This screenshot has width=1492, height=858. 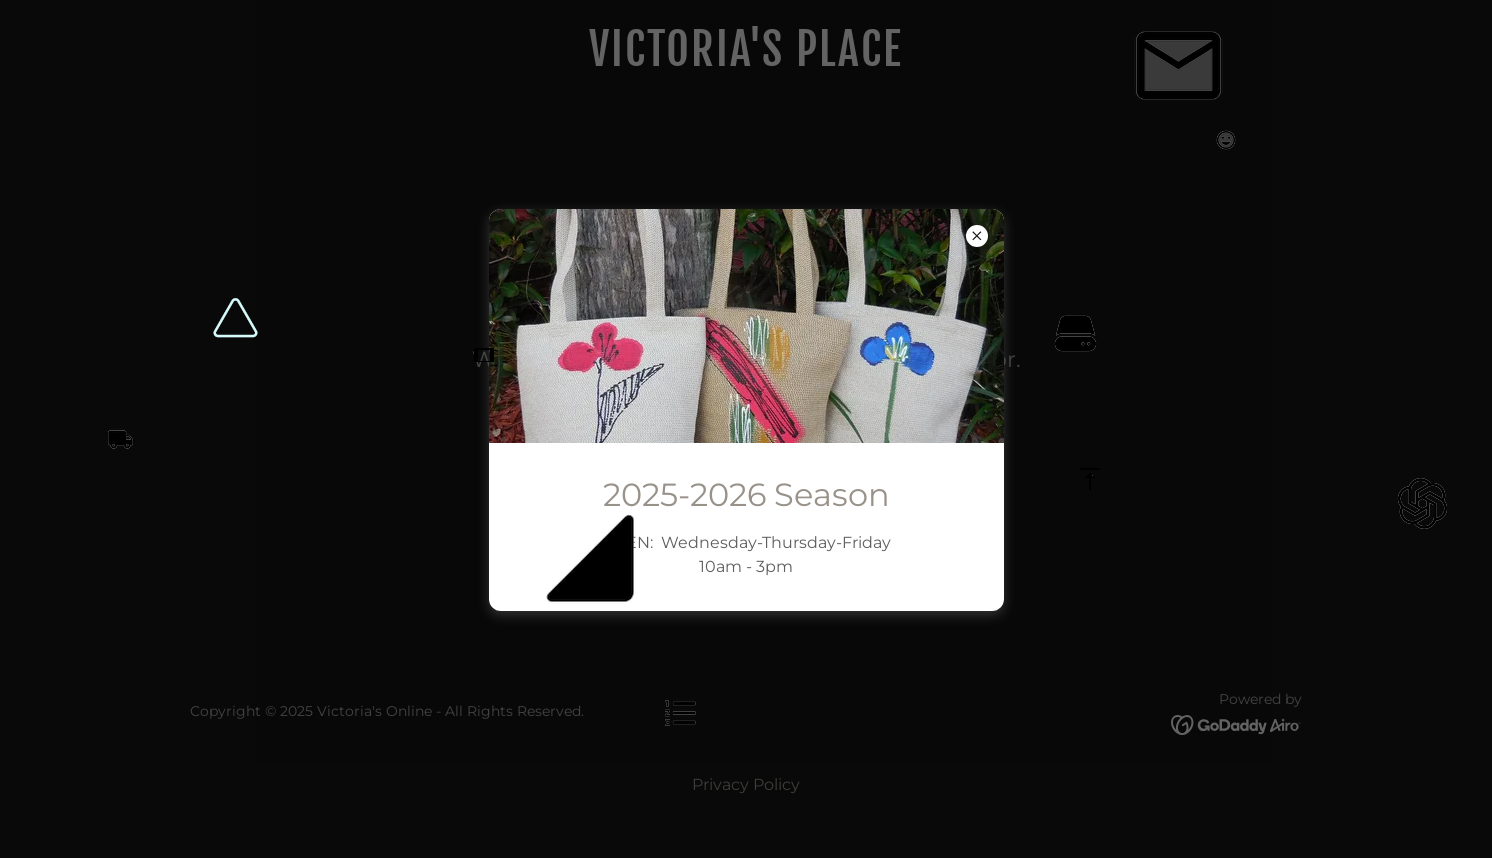 I want to click on align content to top, so click(x=1090, y=479).